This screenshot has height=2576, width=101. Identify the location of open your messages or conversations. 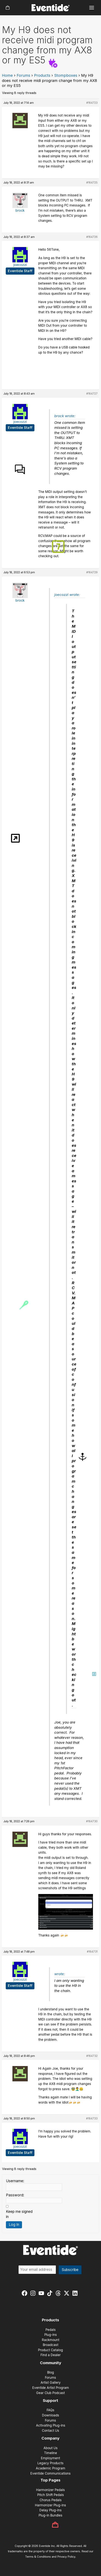
(20, 469).